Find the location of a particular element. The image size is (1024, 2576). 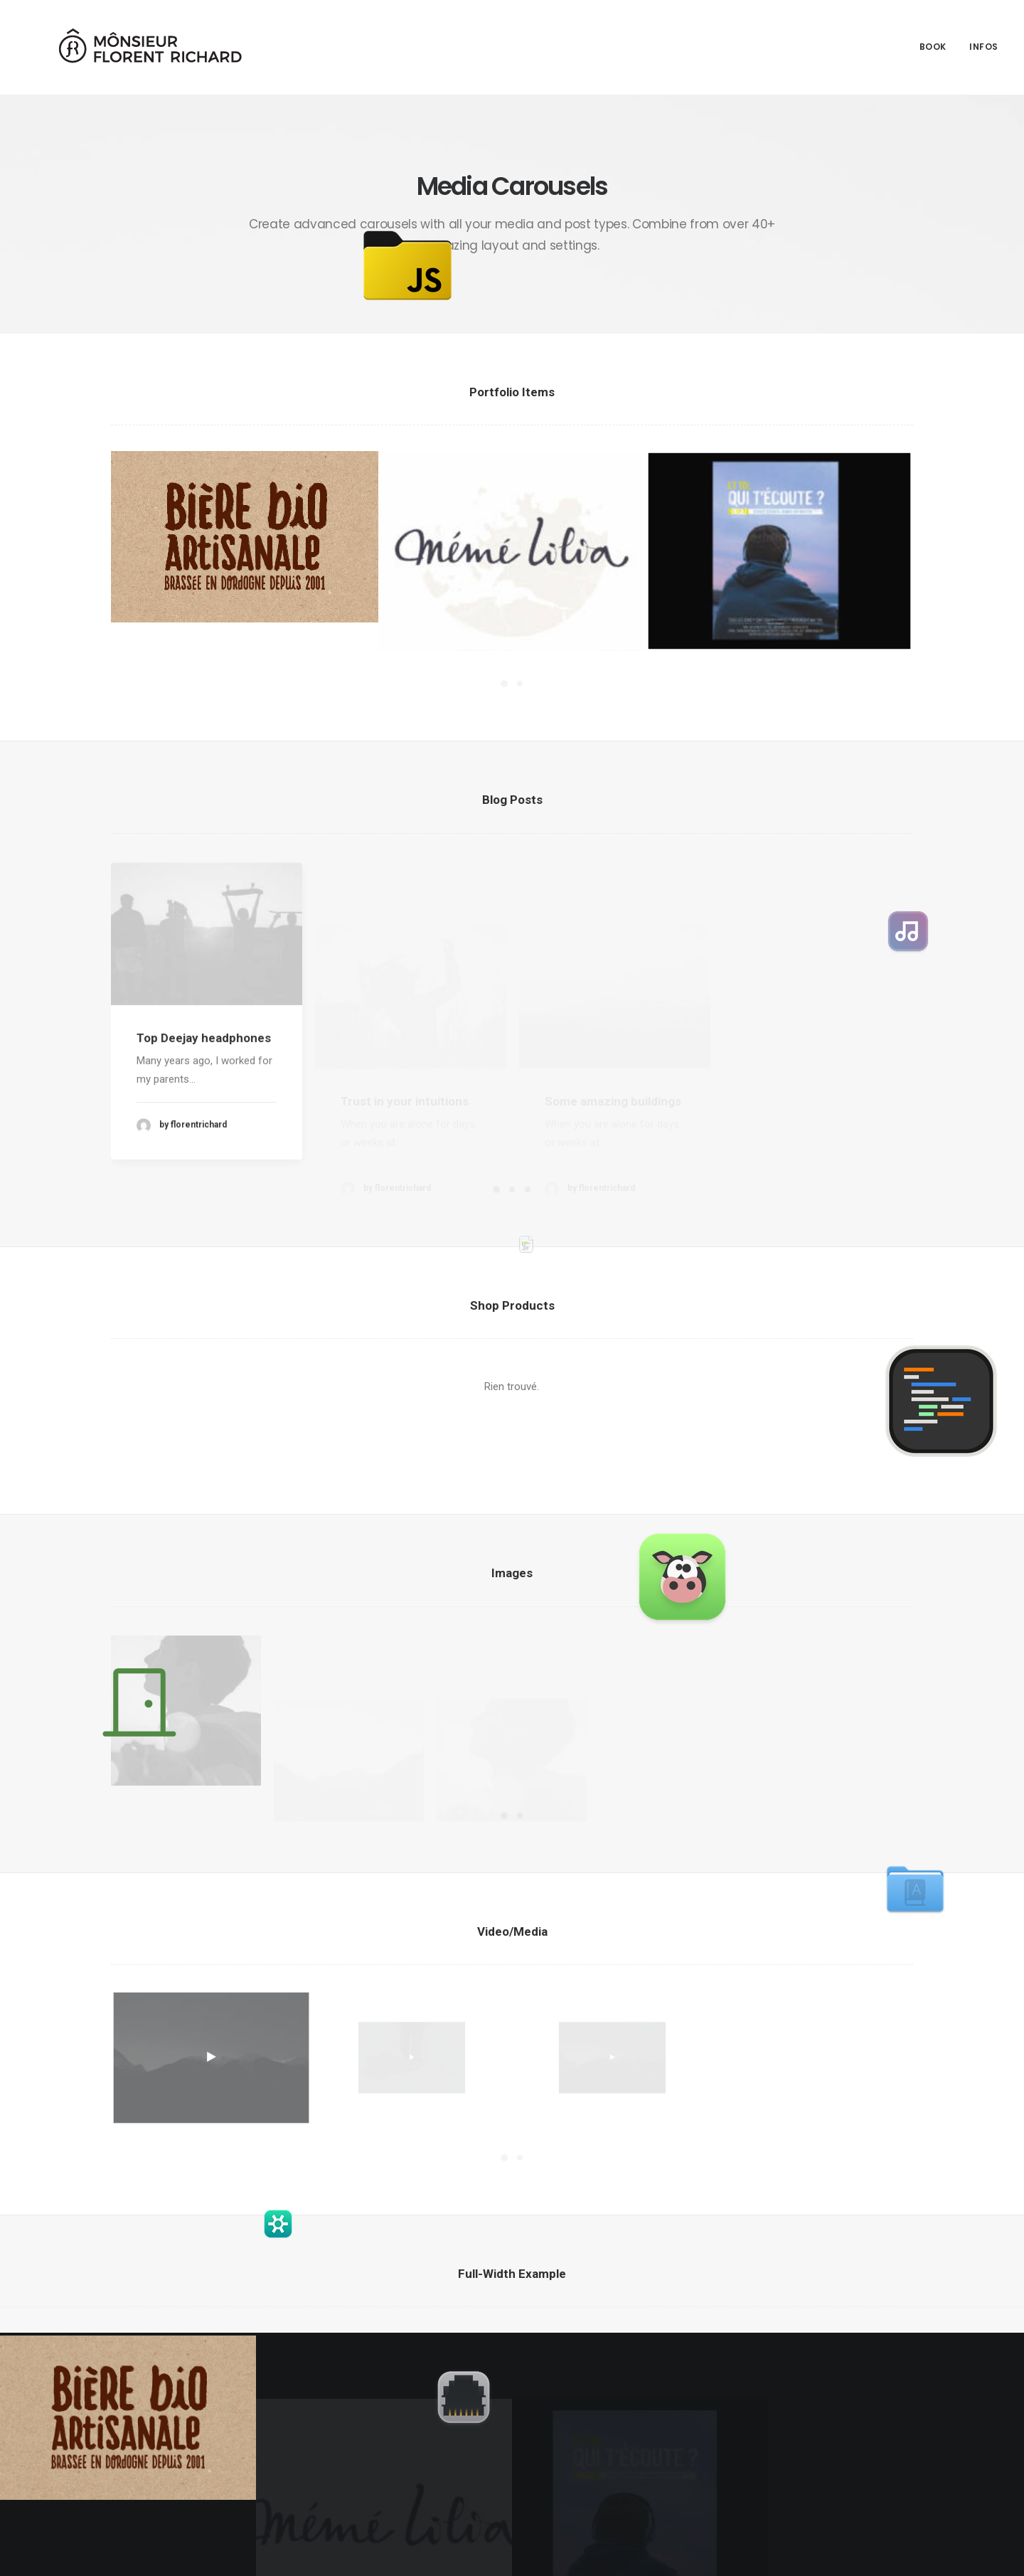

open software development tools is located at coordinates (941, 1401).